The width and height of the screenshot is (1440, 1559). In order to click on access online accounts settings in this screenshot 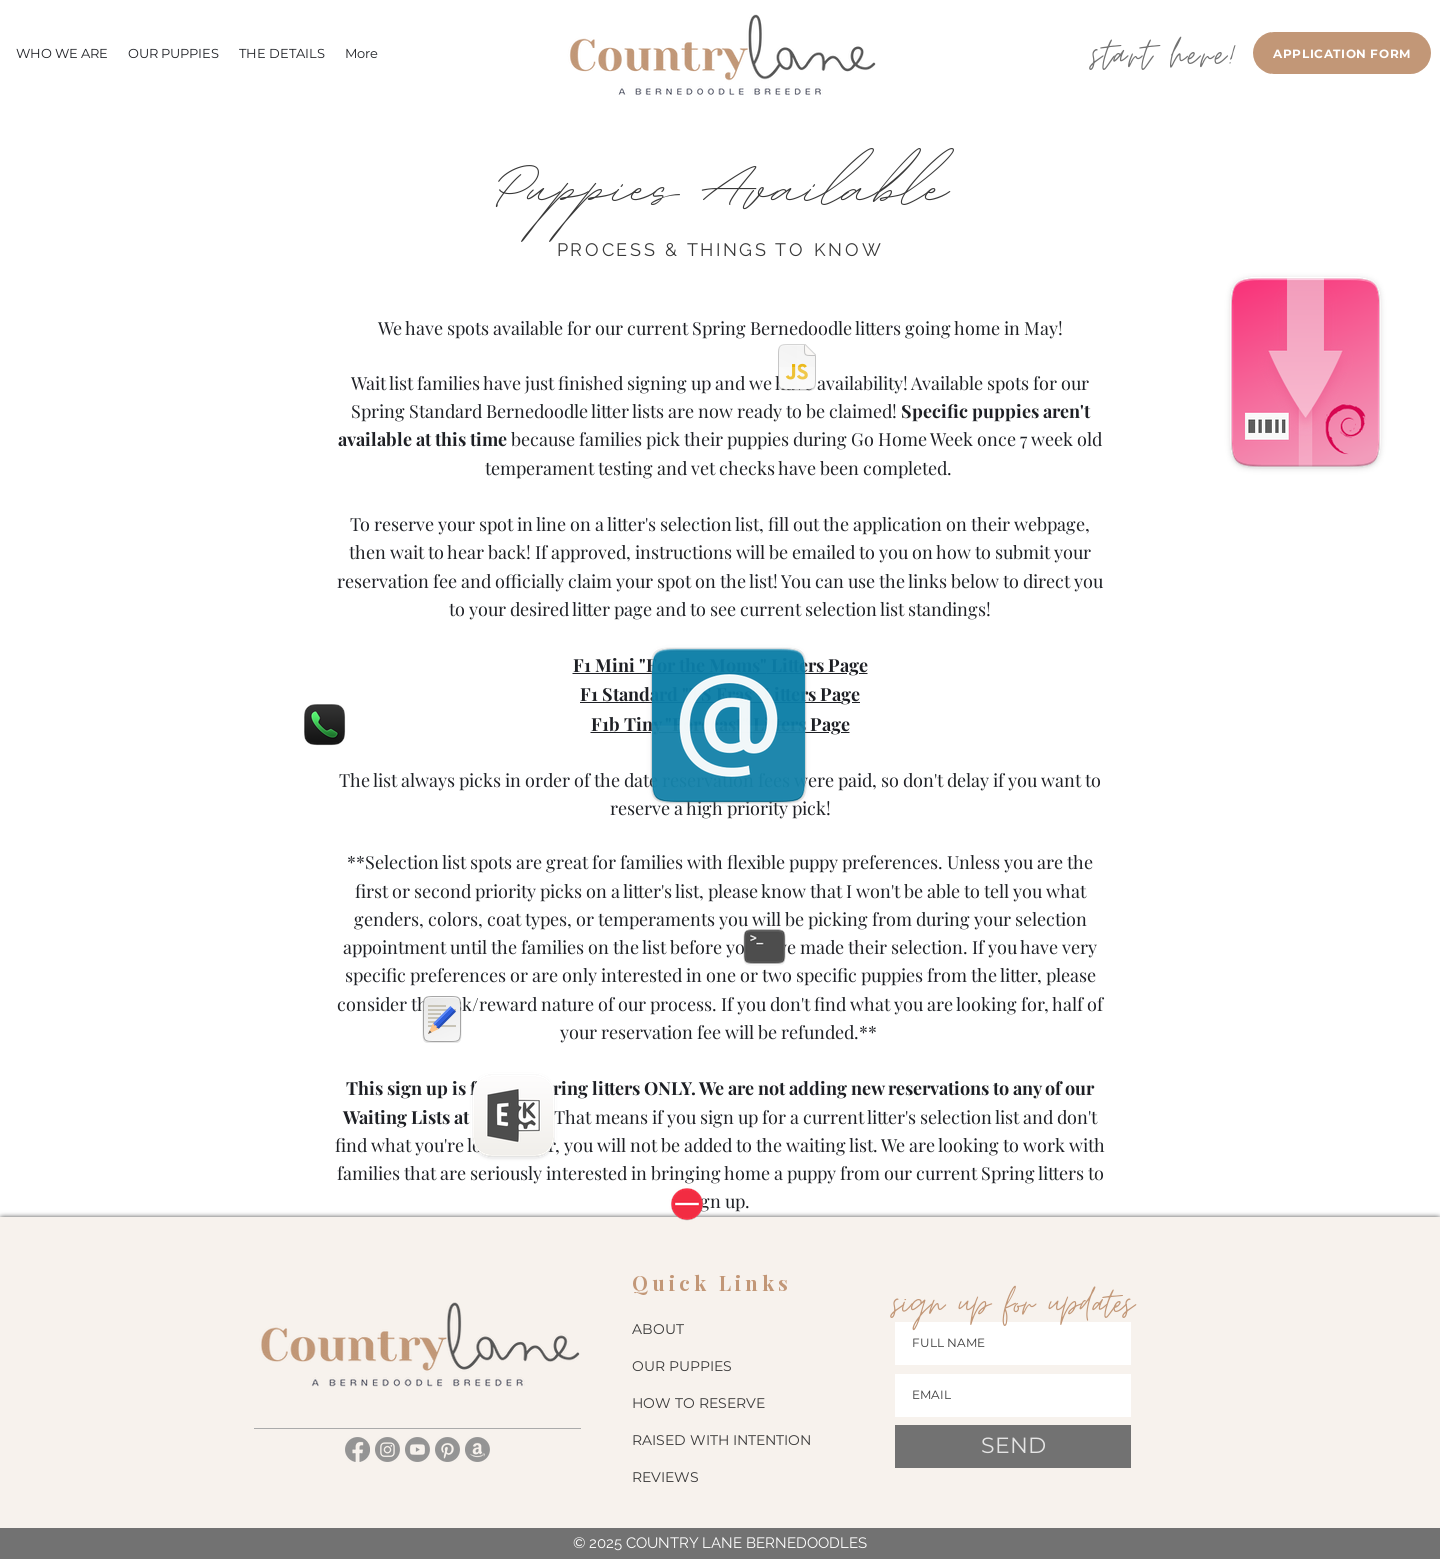, I will do `click(728, 725)`.